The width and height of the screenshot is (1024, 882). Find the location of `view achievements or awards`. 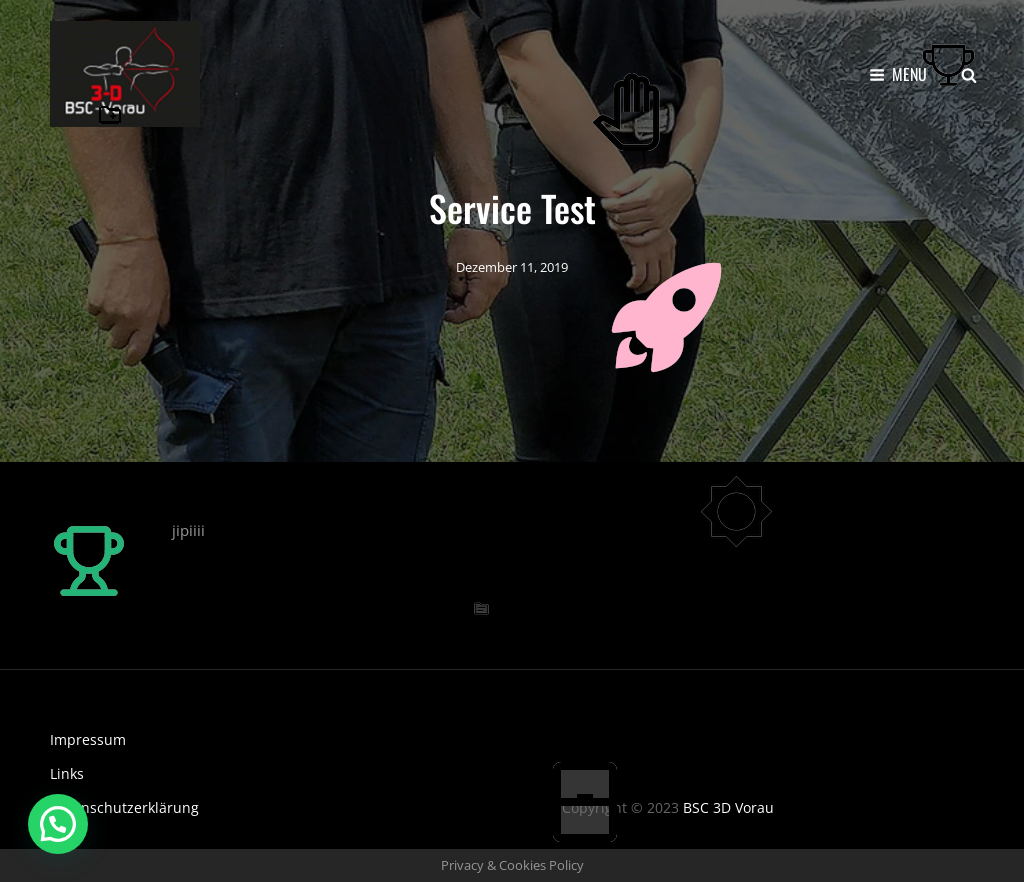

view achievements or awards is located at coordinates (948, 63).